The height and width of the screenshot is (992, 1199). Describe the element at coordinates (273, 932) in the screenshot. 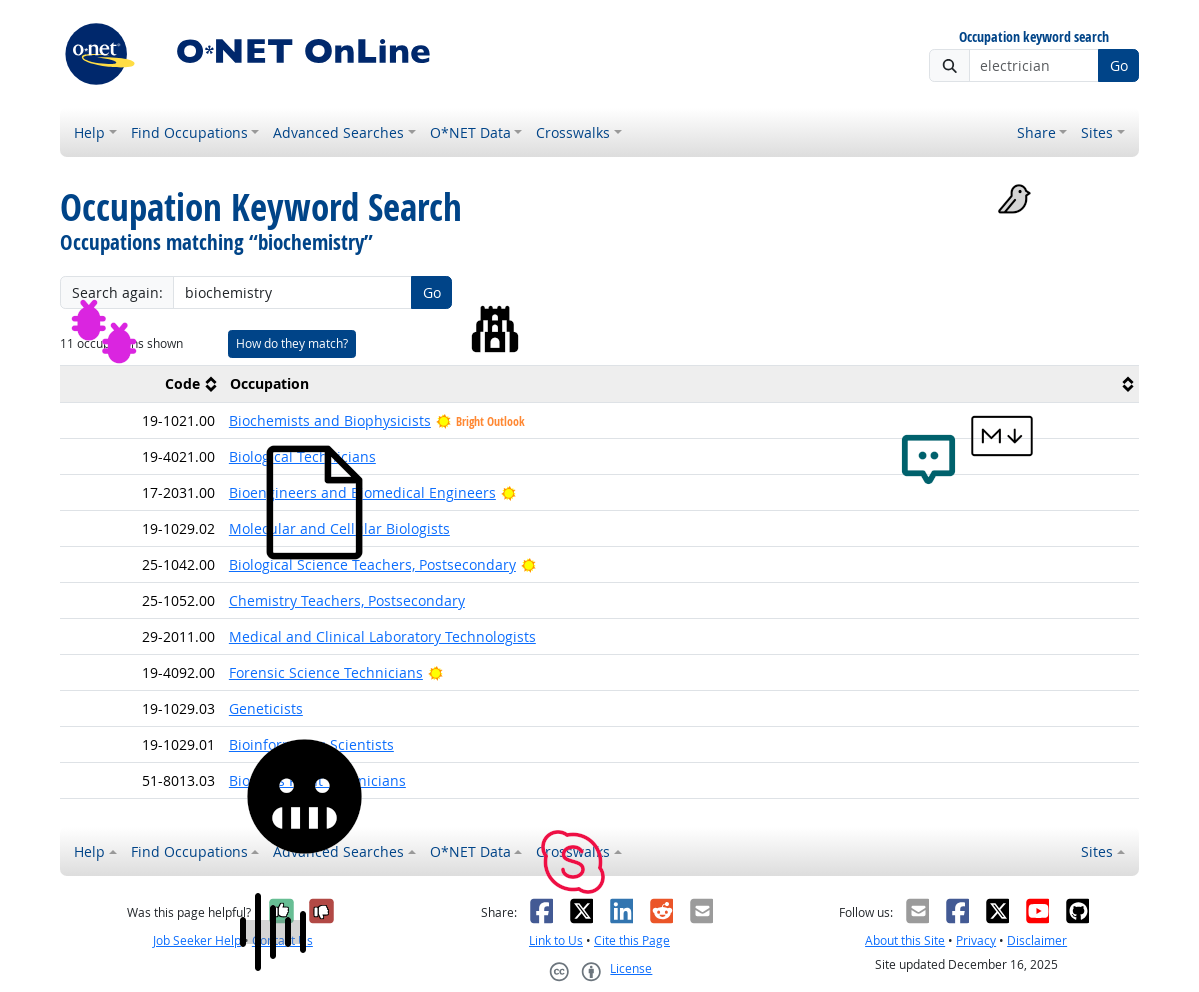

I see `audio or sound visualization` at that location.